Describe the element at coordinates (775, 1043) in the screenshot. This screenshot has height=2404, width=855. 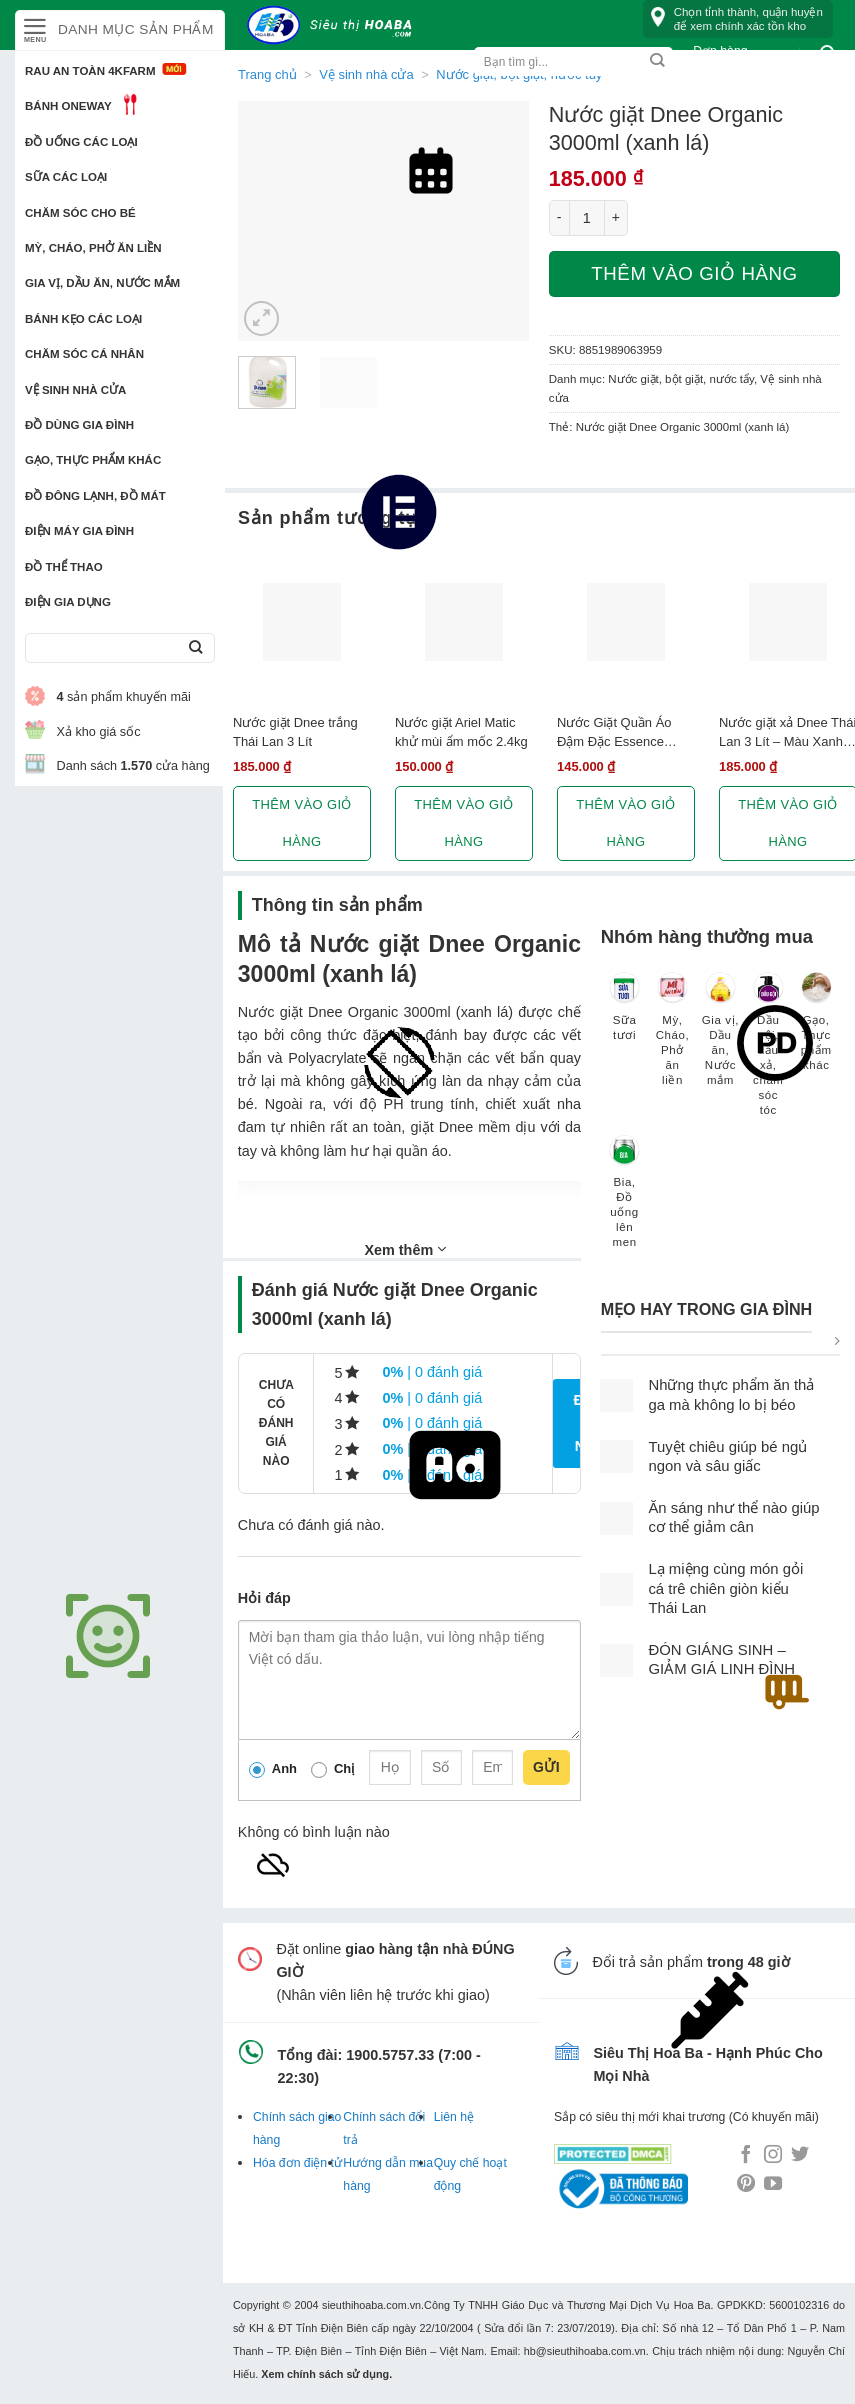
I see `indicates public domain content` at that location.